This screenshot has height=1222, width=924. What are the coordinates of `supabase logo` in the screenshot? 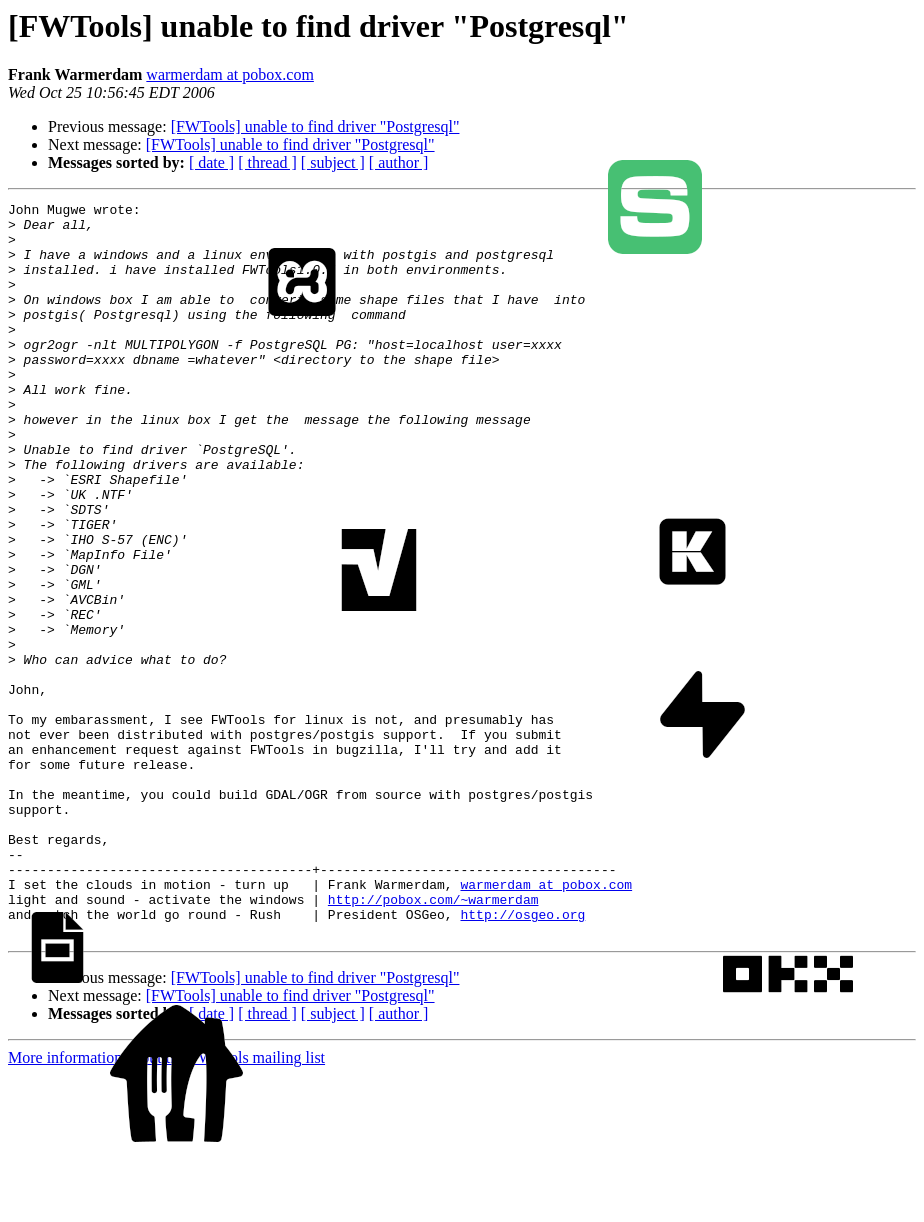 It's located at (702, 714).